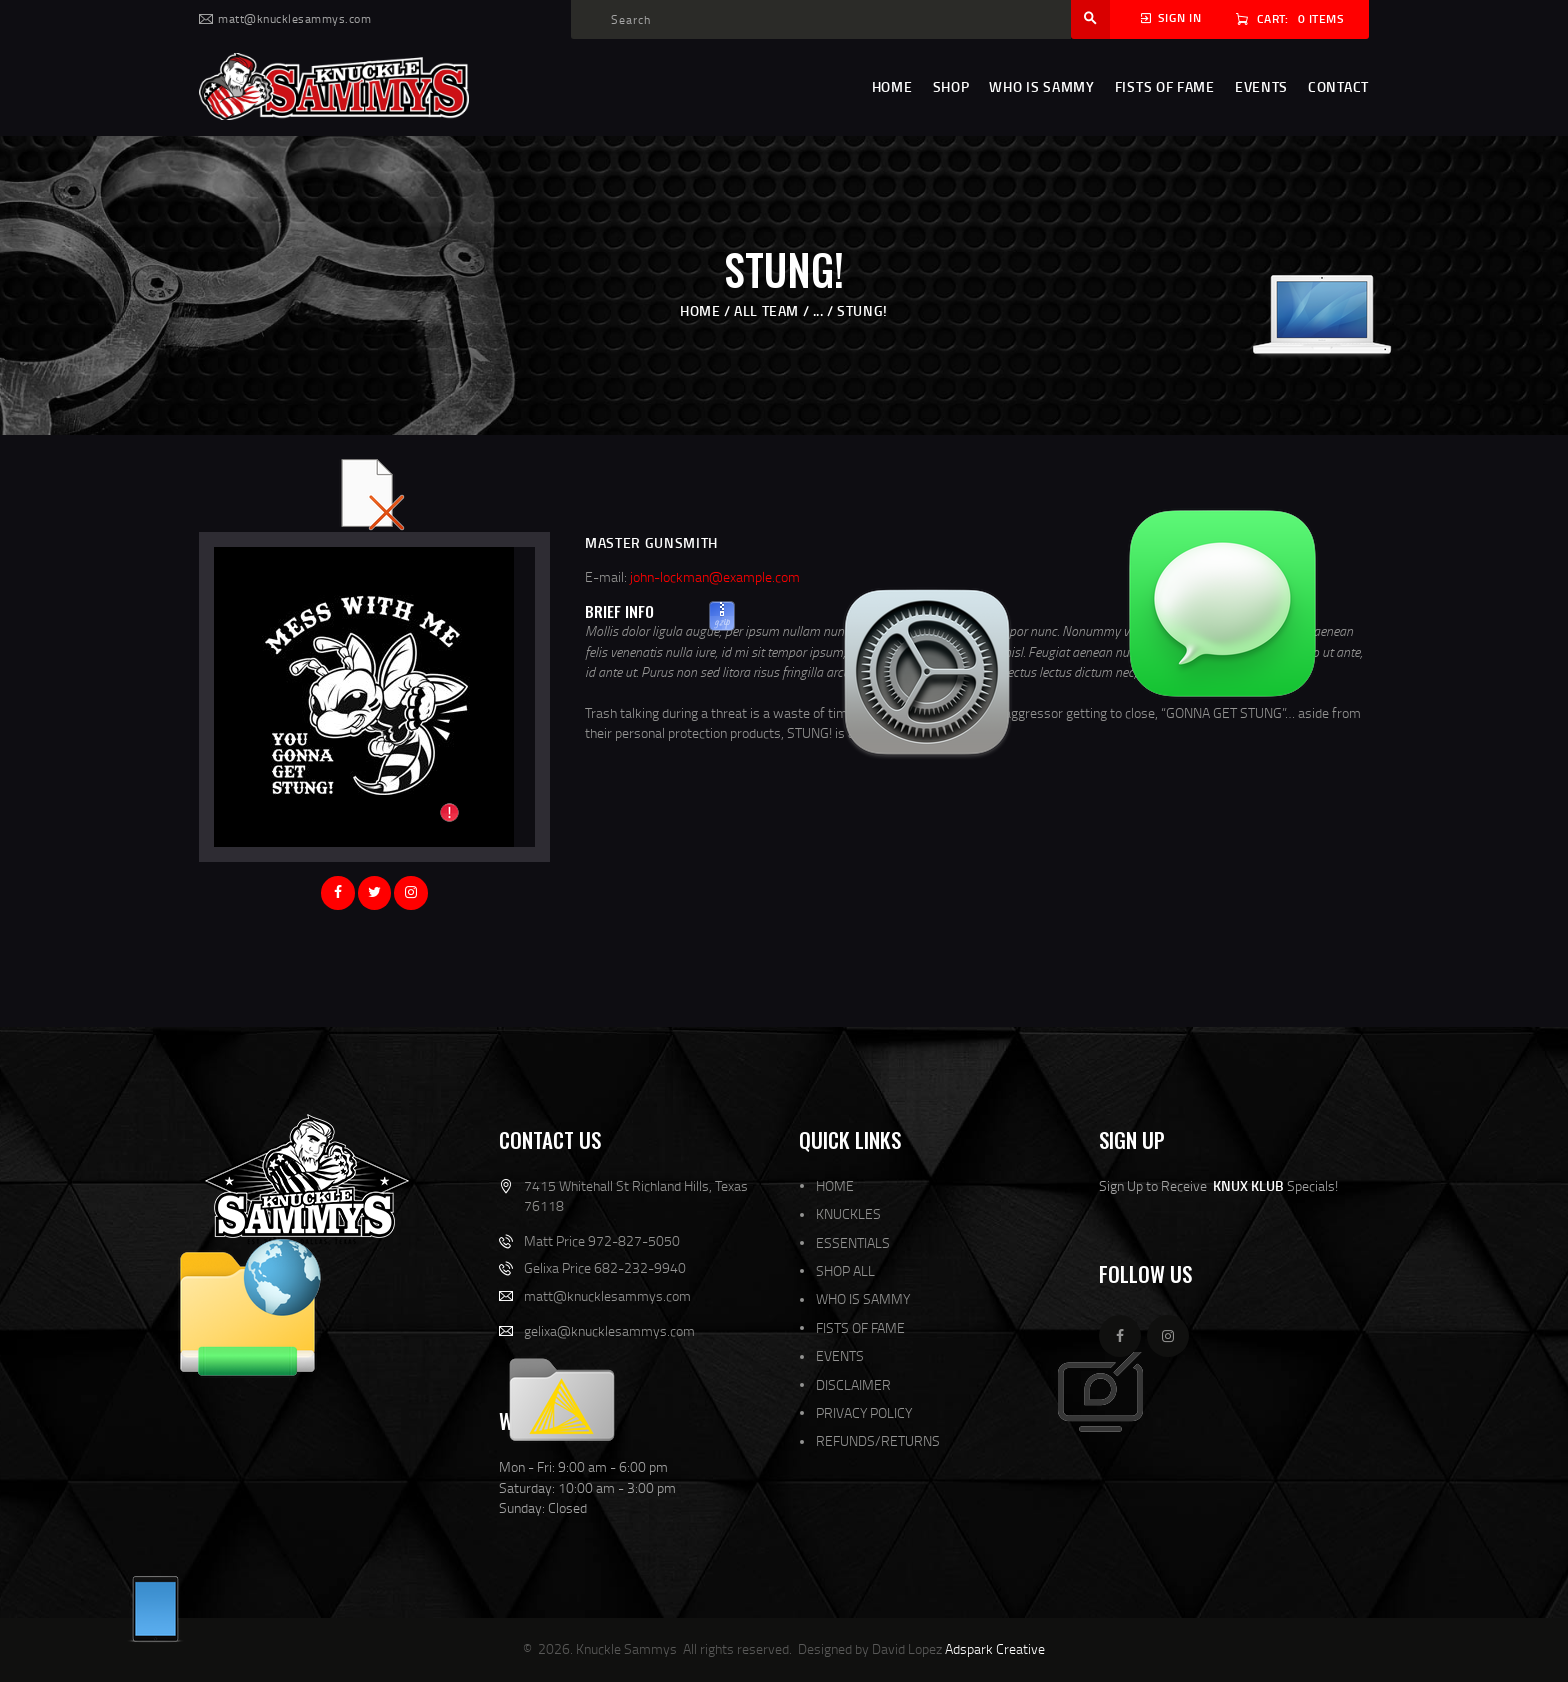 Image resolution: width=1568 pixels, height=1682 pixels. I want to click on access display appearance settings, so click(1100, 1394).